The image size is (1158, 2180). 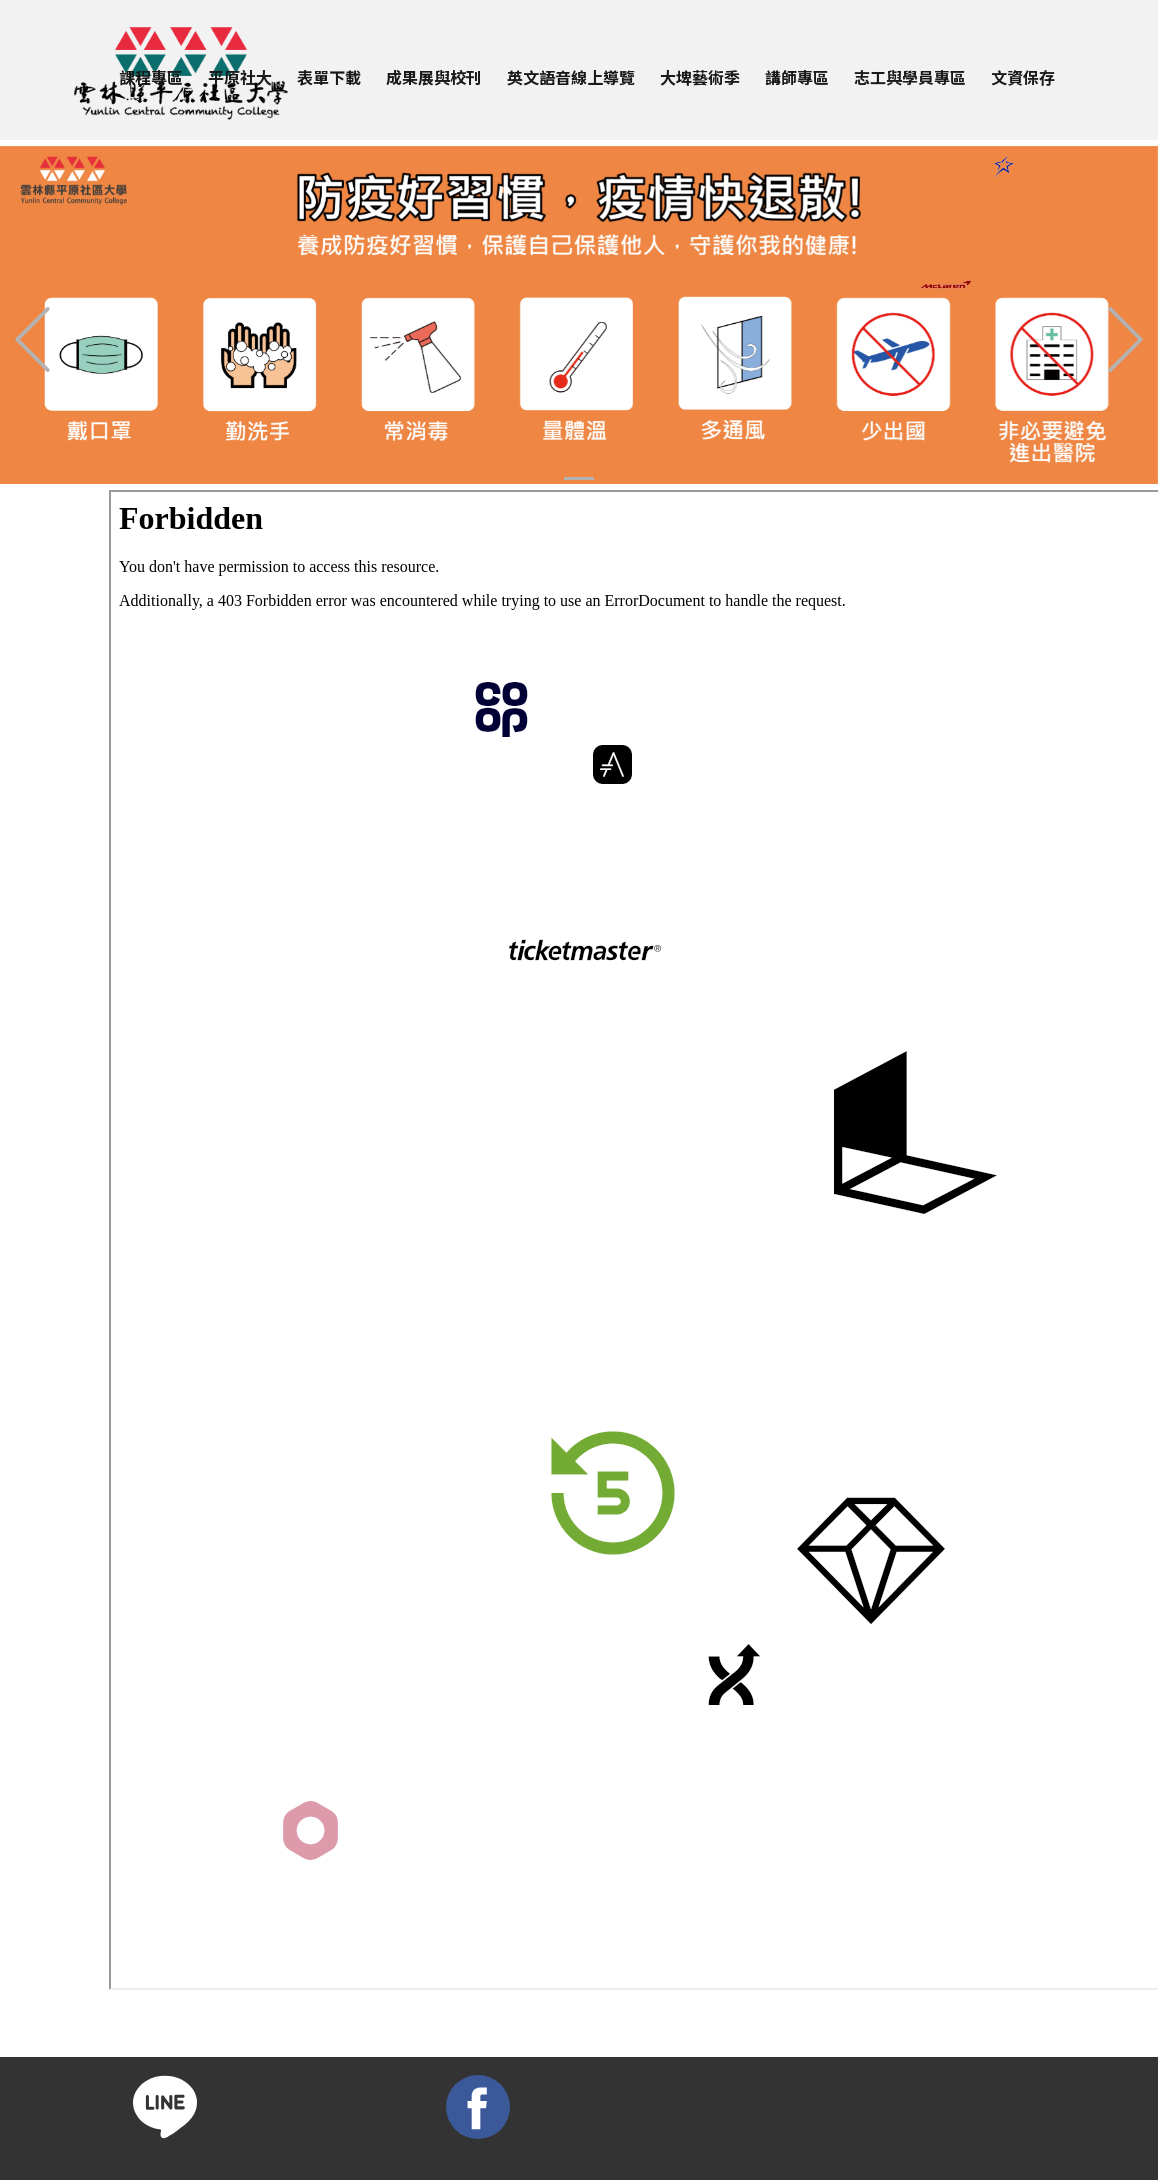 I want to click on open git extensions application, so click(x=734, y=1674).